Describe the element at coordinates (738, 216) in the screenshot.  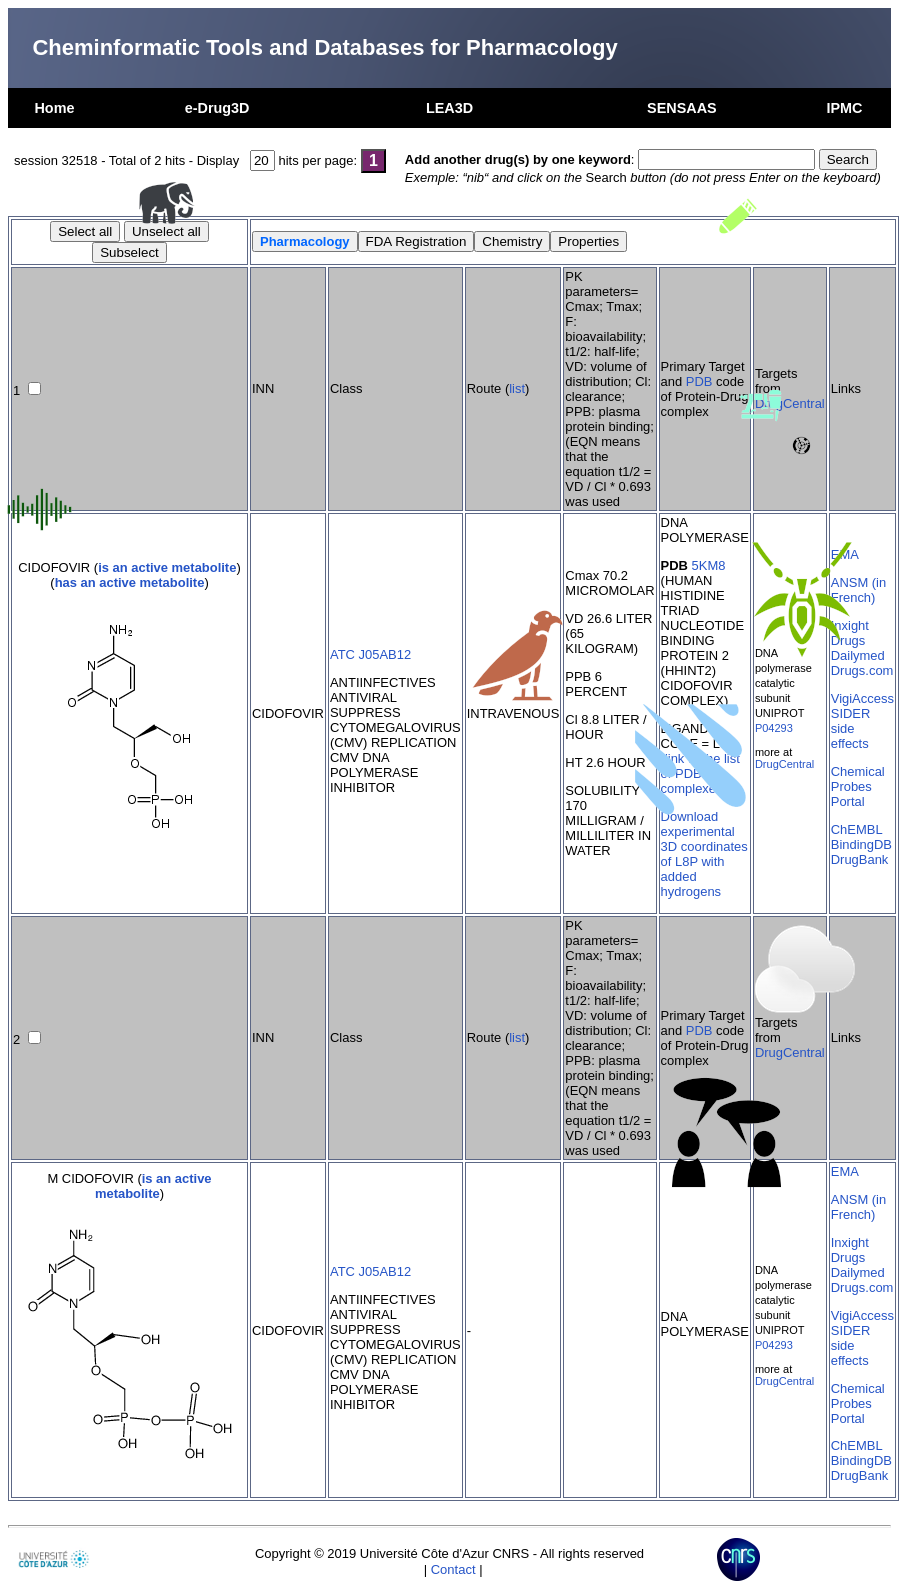
I see `ammunition or weaponry item in a game inventory` at that location.